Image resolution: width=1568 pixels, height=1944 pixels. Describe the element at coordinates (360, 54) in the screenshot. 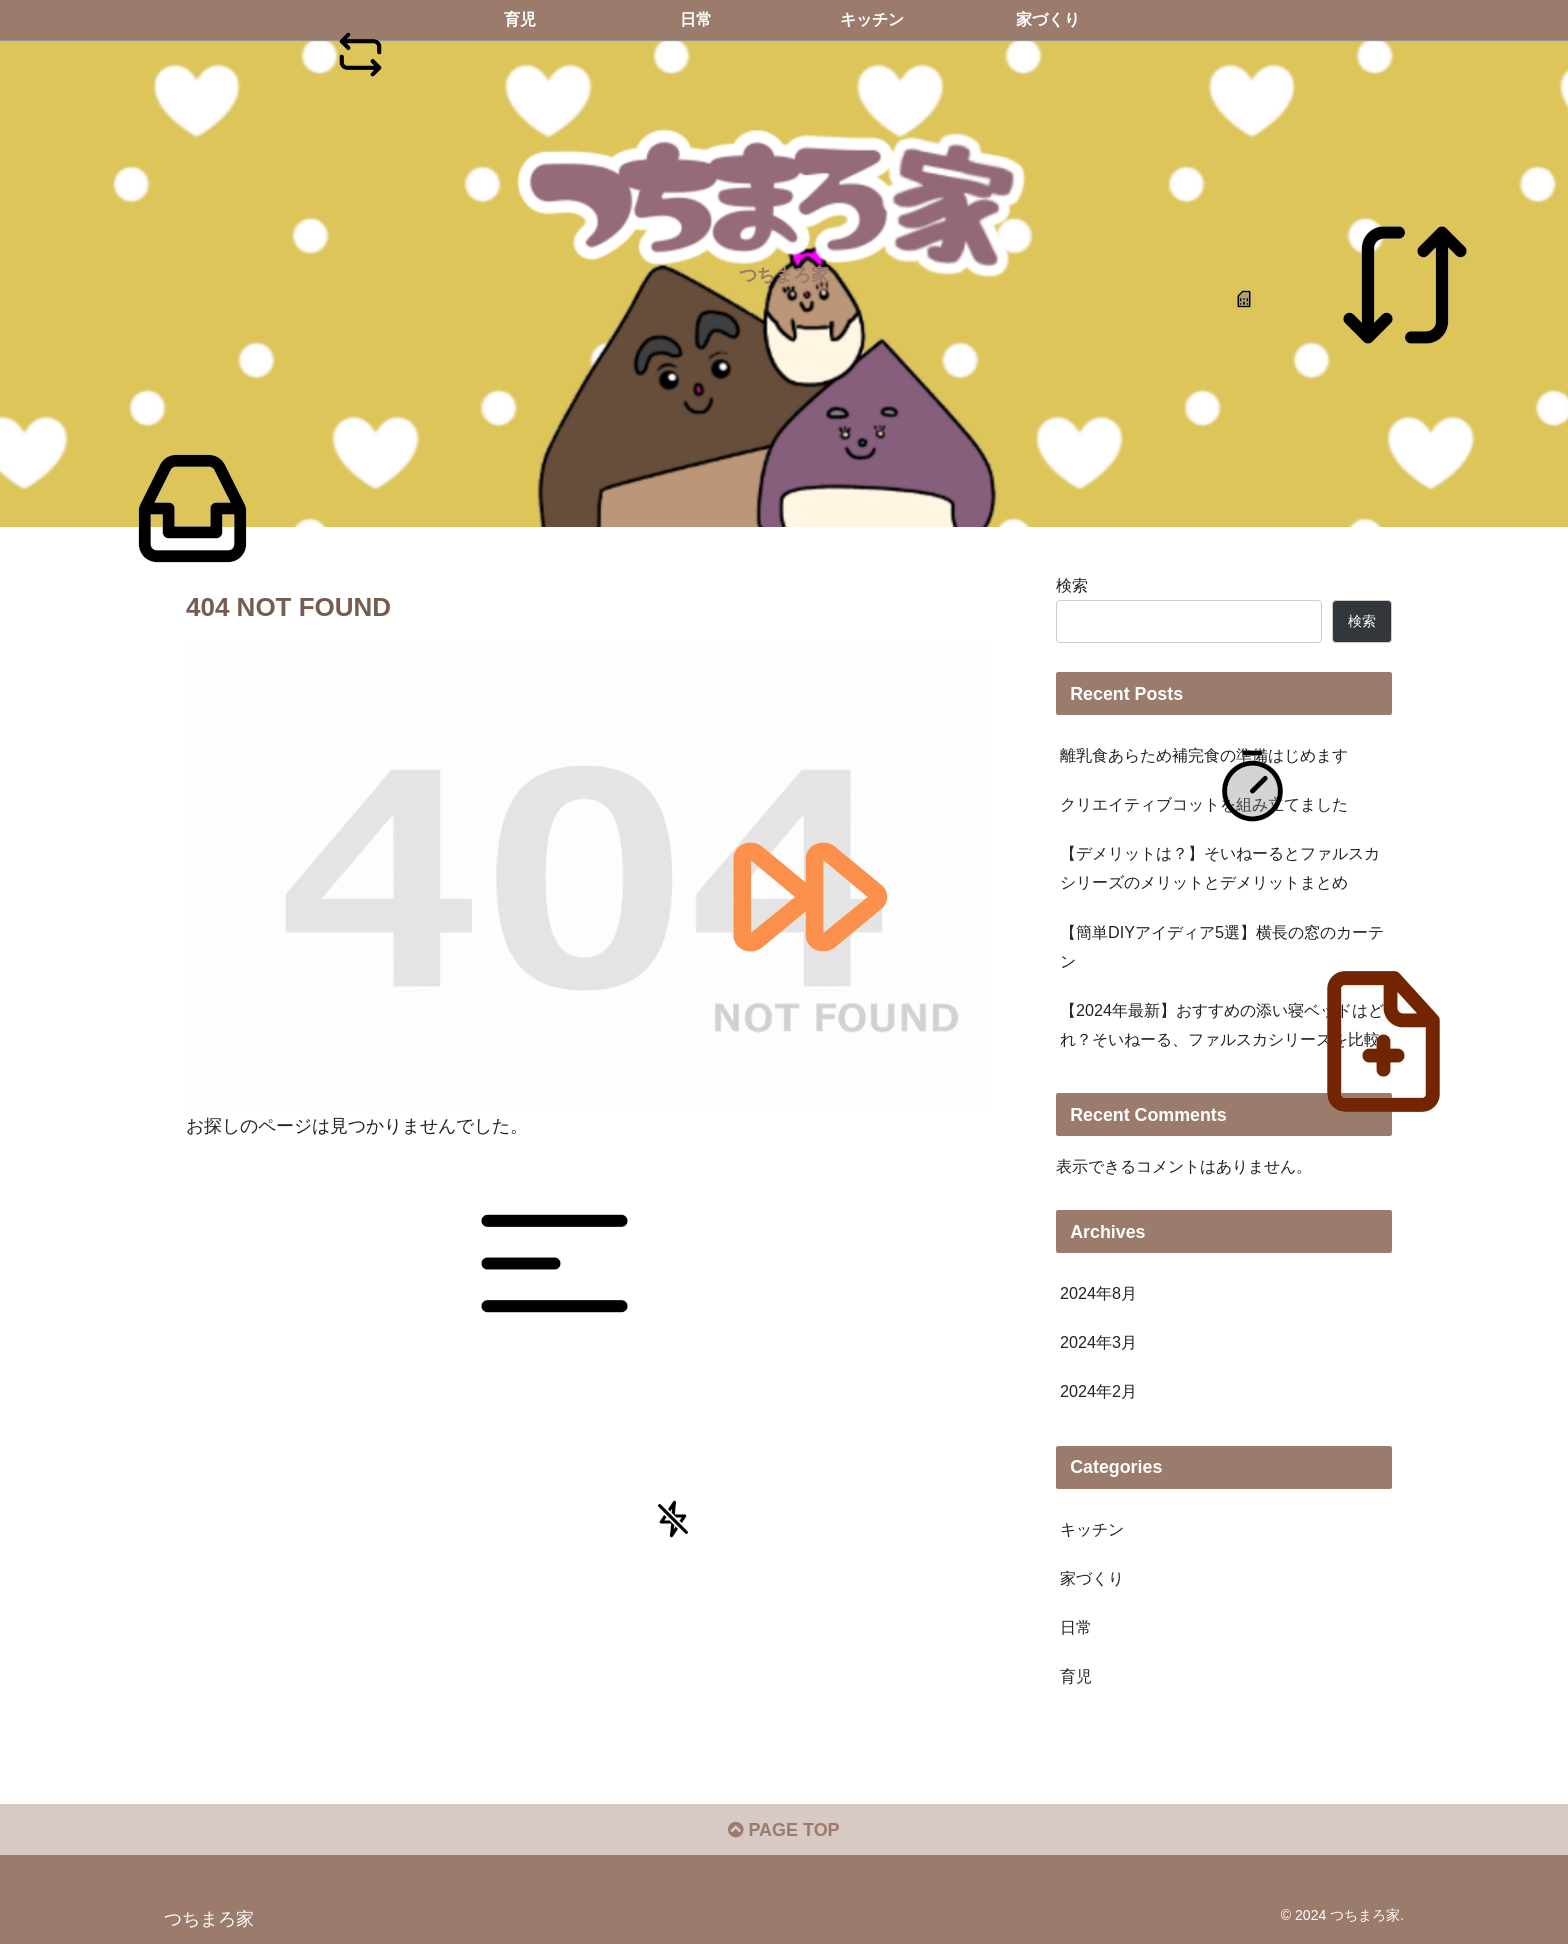

I see `enable repeat mode for media playback` at that location.